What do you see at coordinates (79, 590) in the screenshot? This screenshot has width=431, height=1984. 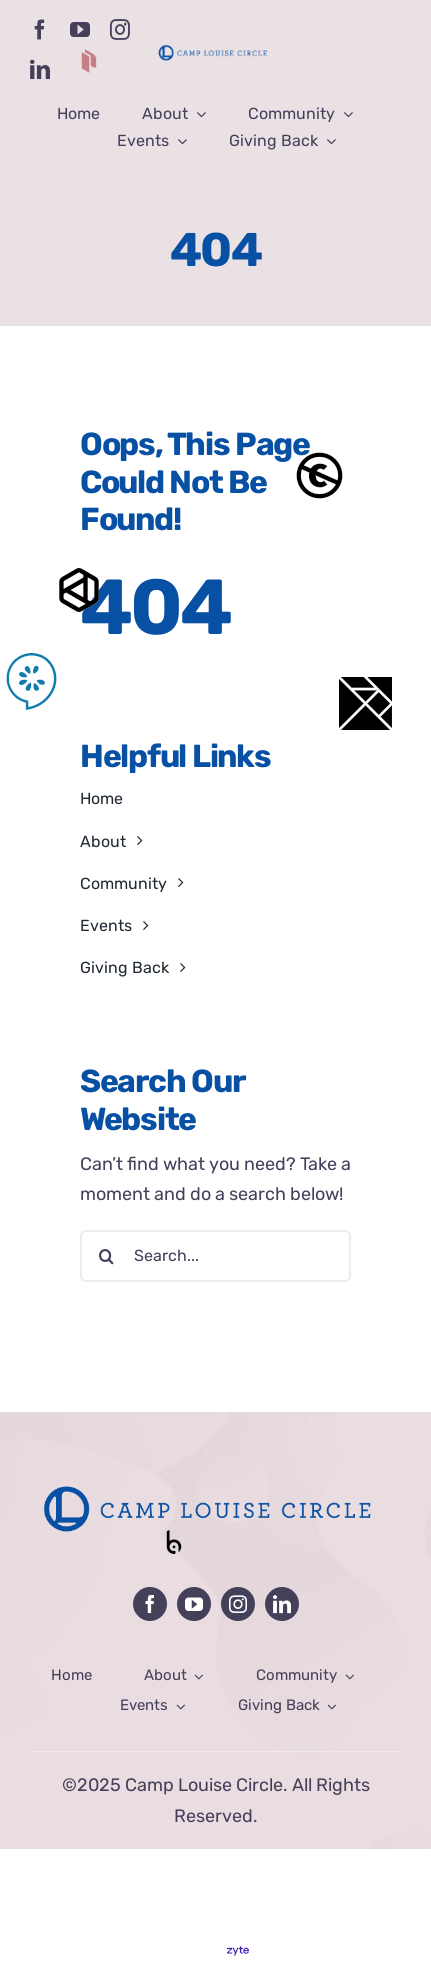 I see `pdm python package manager logo` at bounding box center [79, 590].